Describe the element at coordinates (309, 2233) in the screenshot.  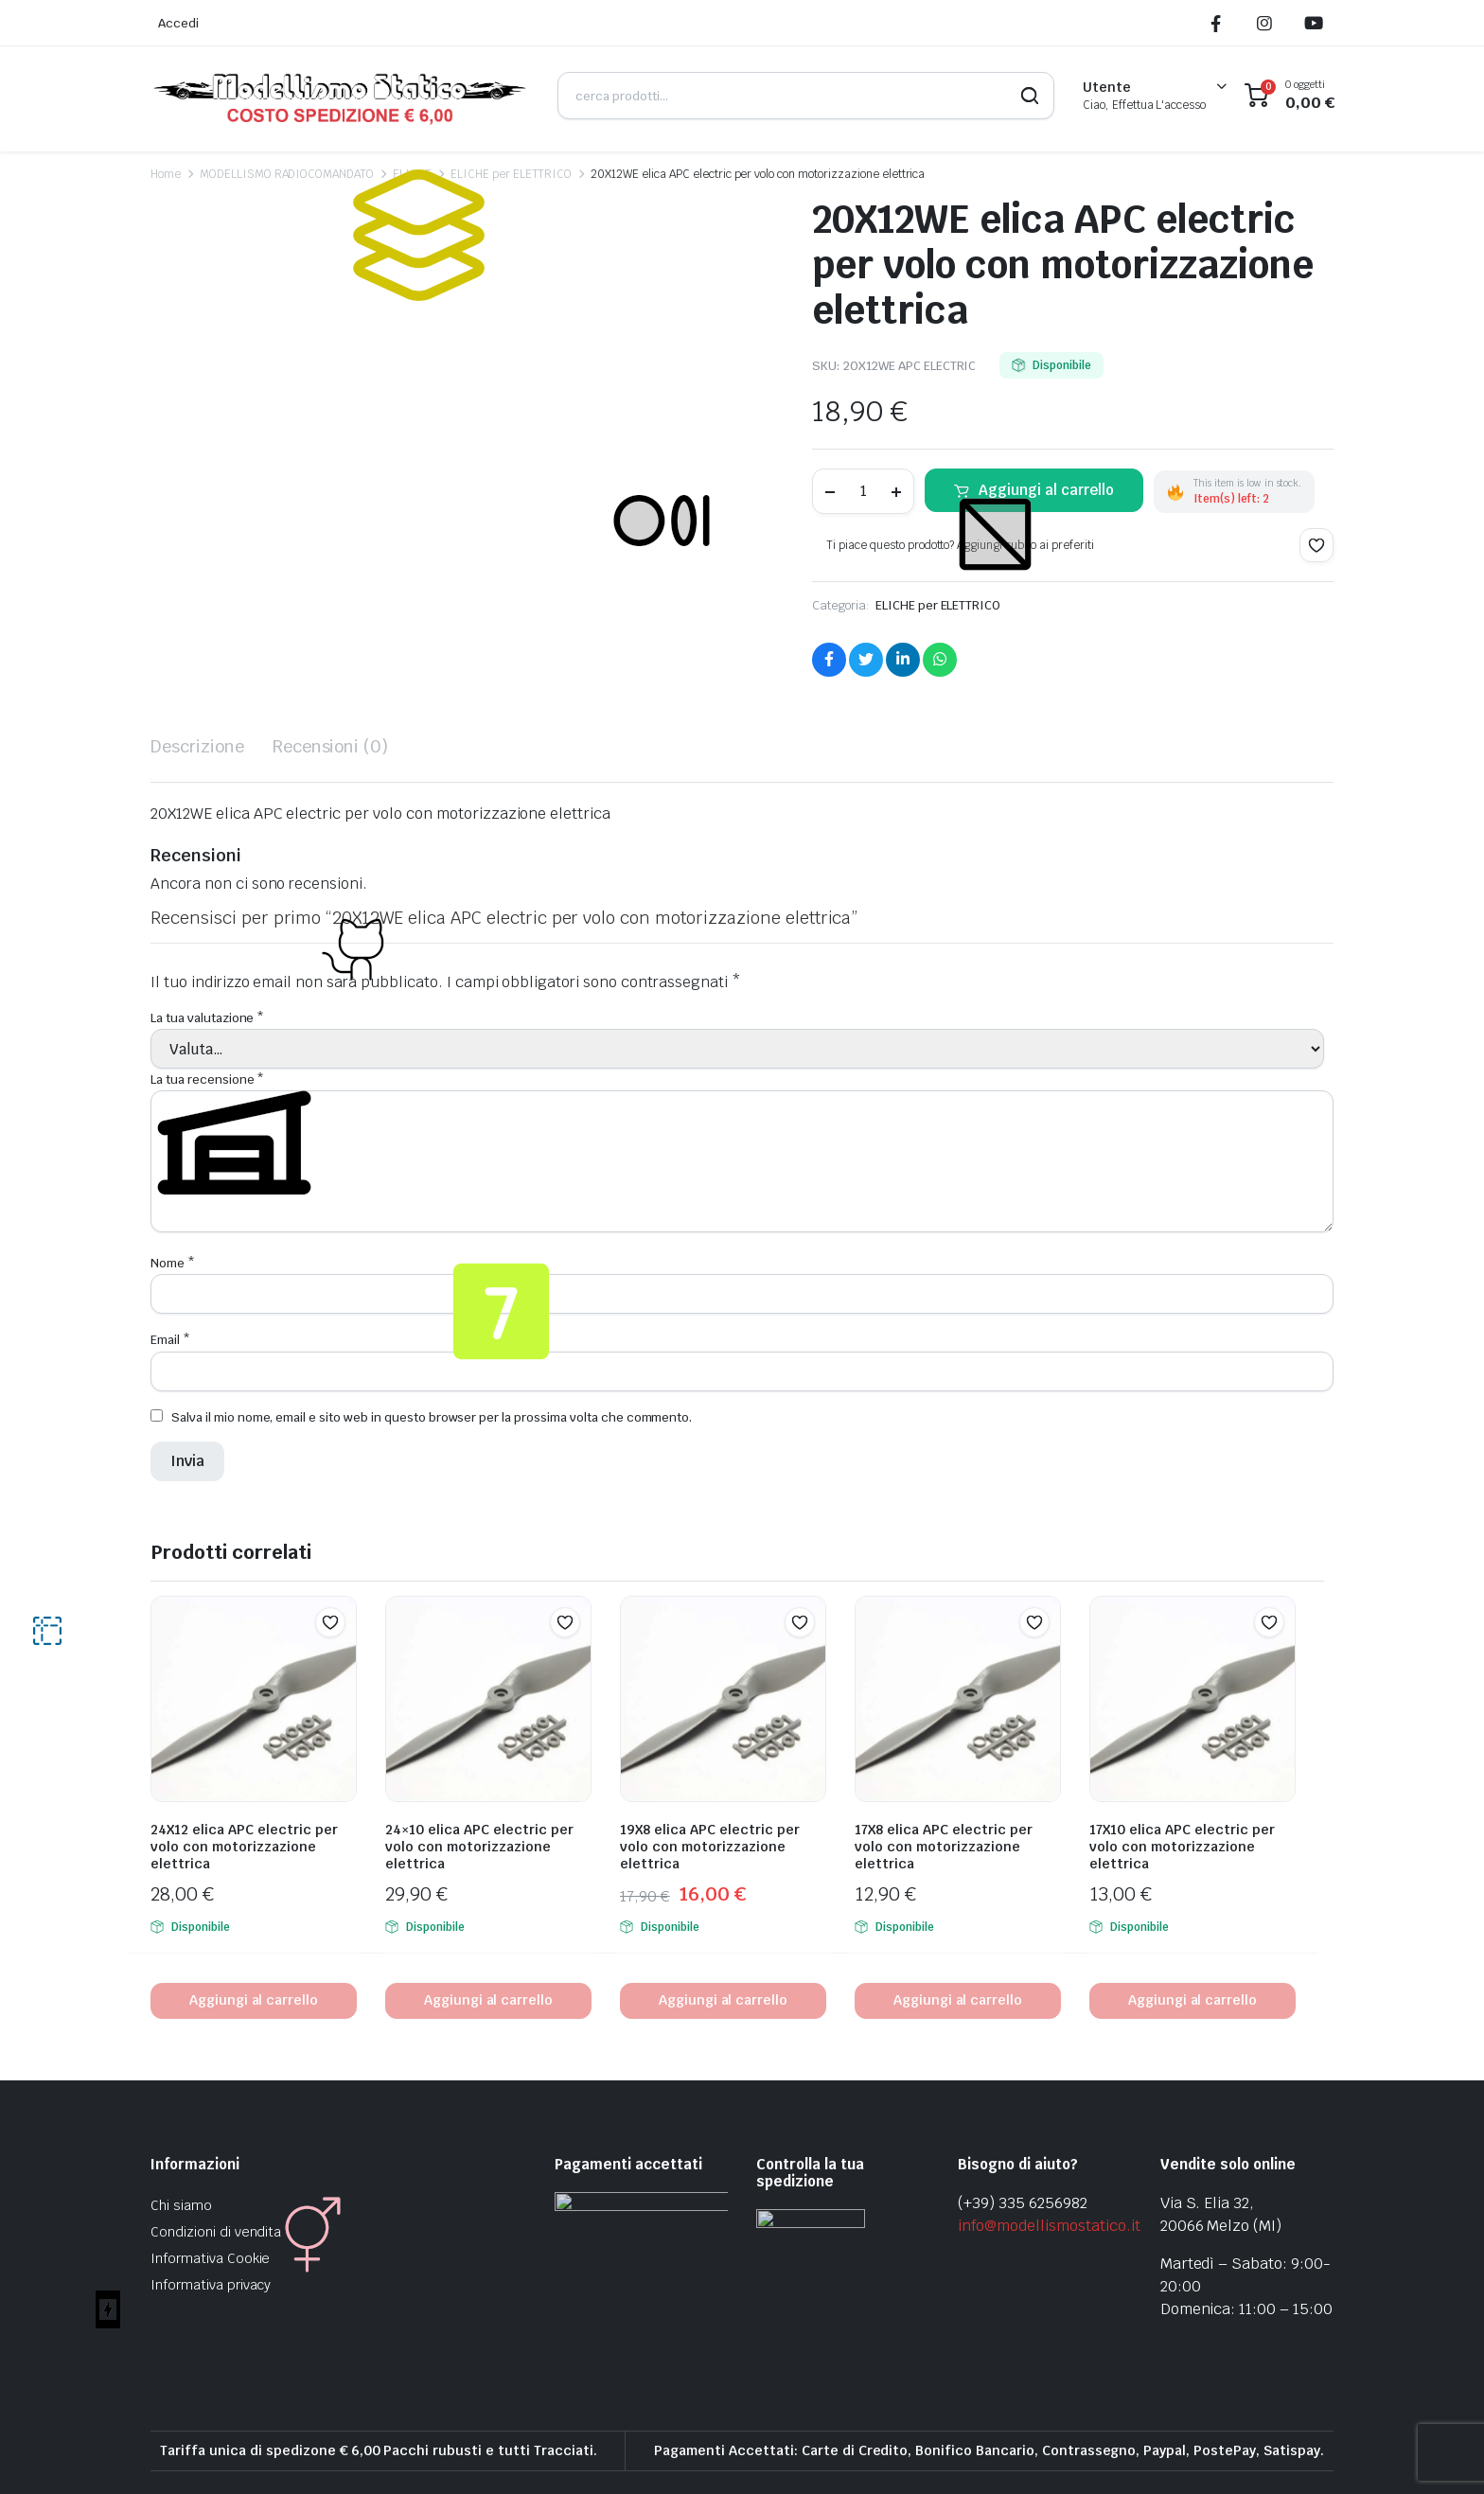
I see `select intersex gender identity option` at that location.